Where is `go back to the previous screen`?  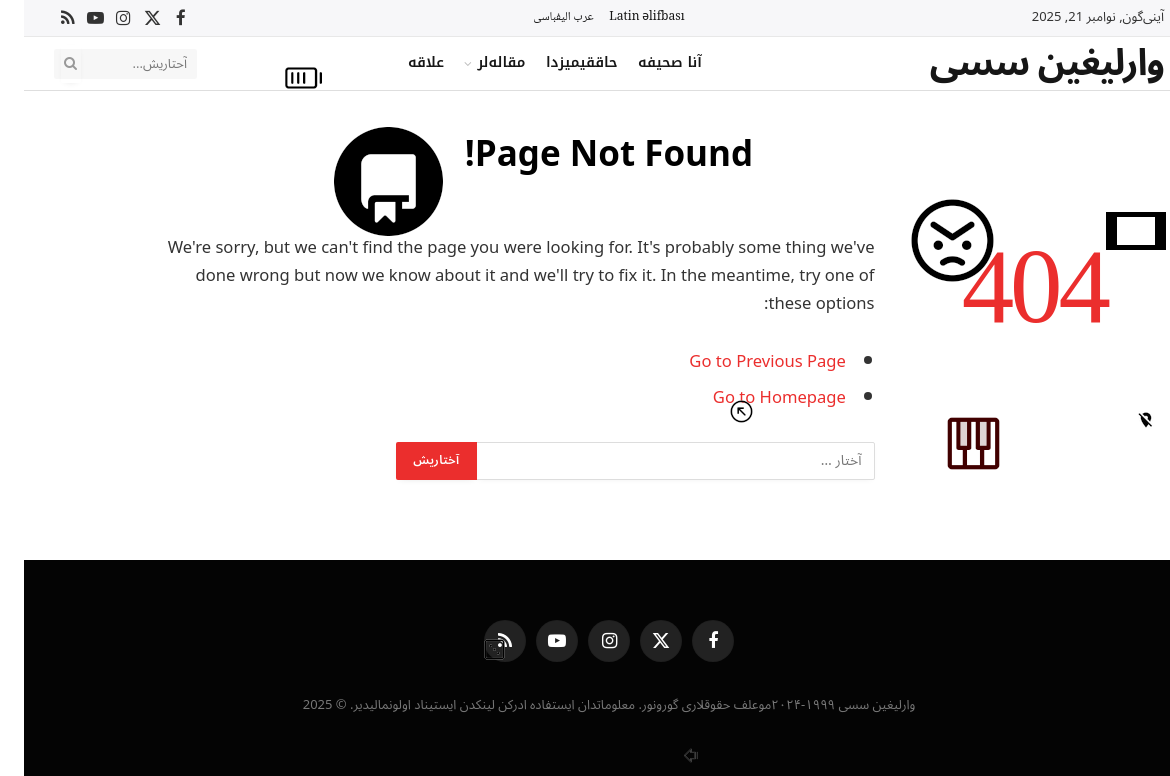 go back to the previous screen is located at coordinates (691, 755).